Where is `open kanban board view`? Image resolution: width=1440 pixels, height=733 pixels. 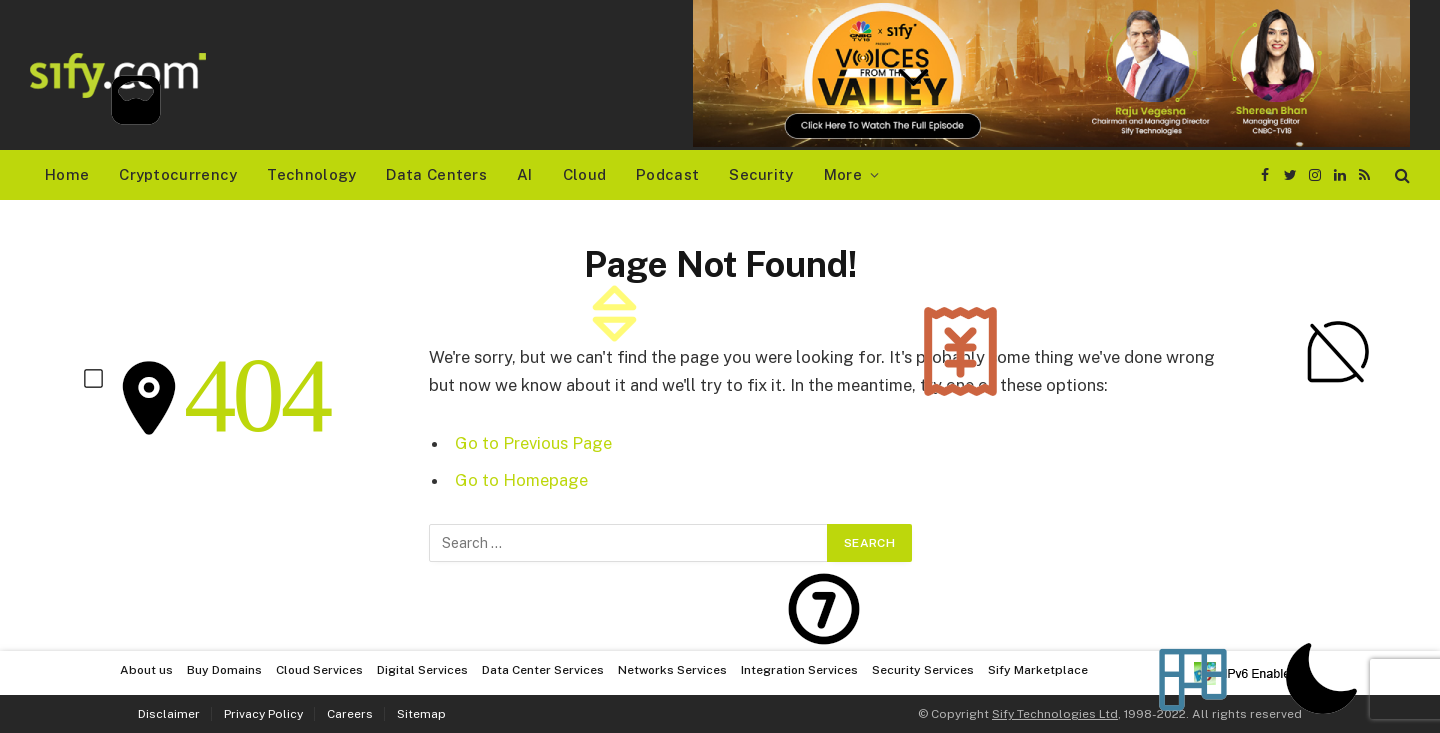
open kanban board view is located at coordinates (1193, 677).